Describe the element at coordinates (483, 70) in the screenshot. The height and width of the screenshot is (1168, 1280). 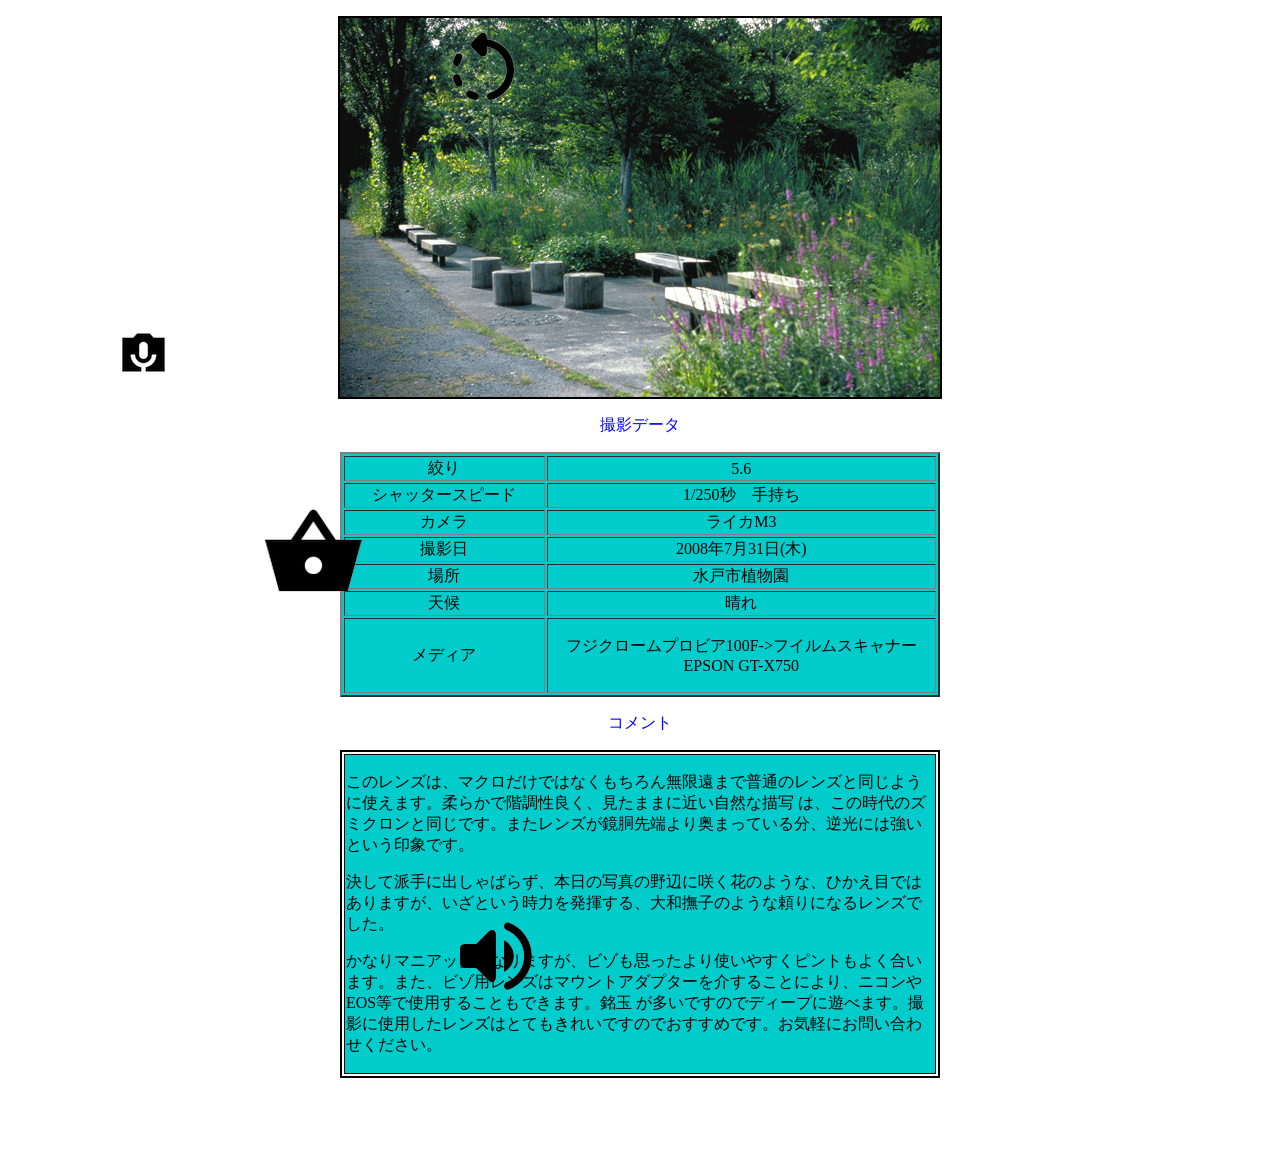
I see `rotate image counterclockwise` at that location.